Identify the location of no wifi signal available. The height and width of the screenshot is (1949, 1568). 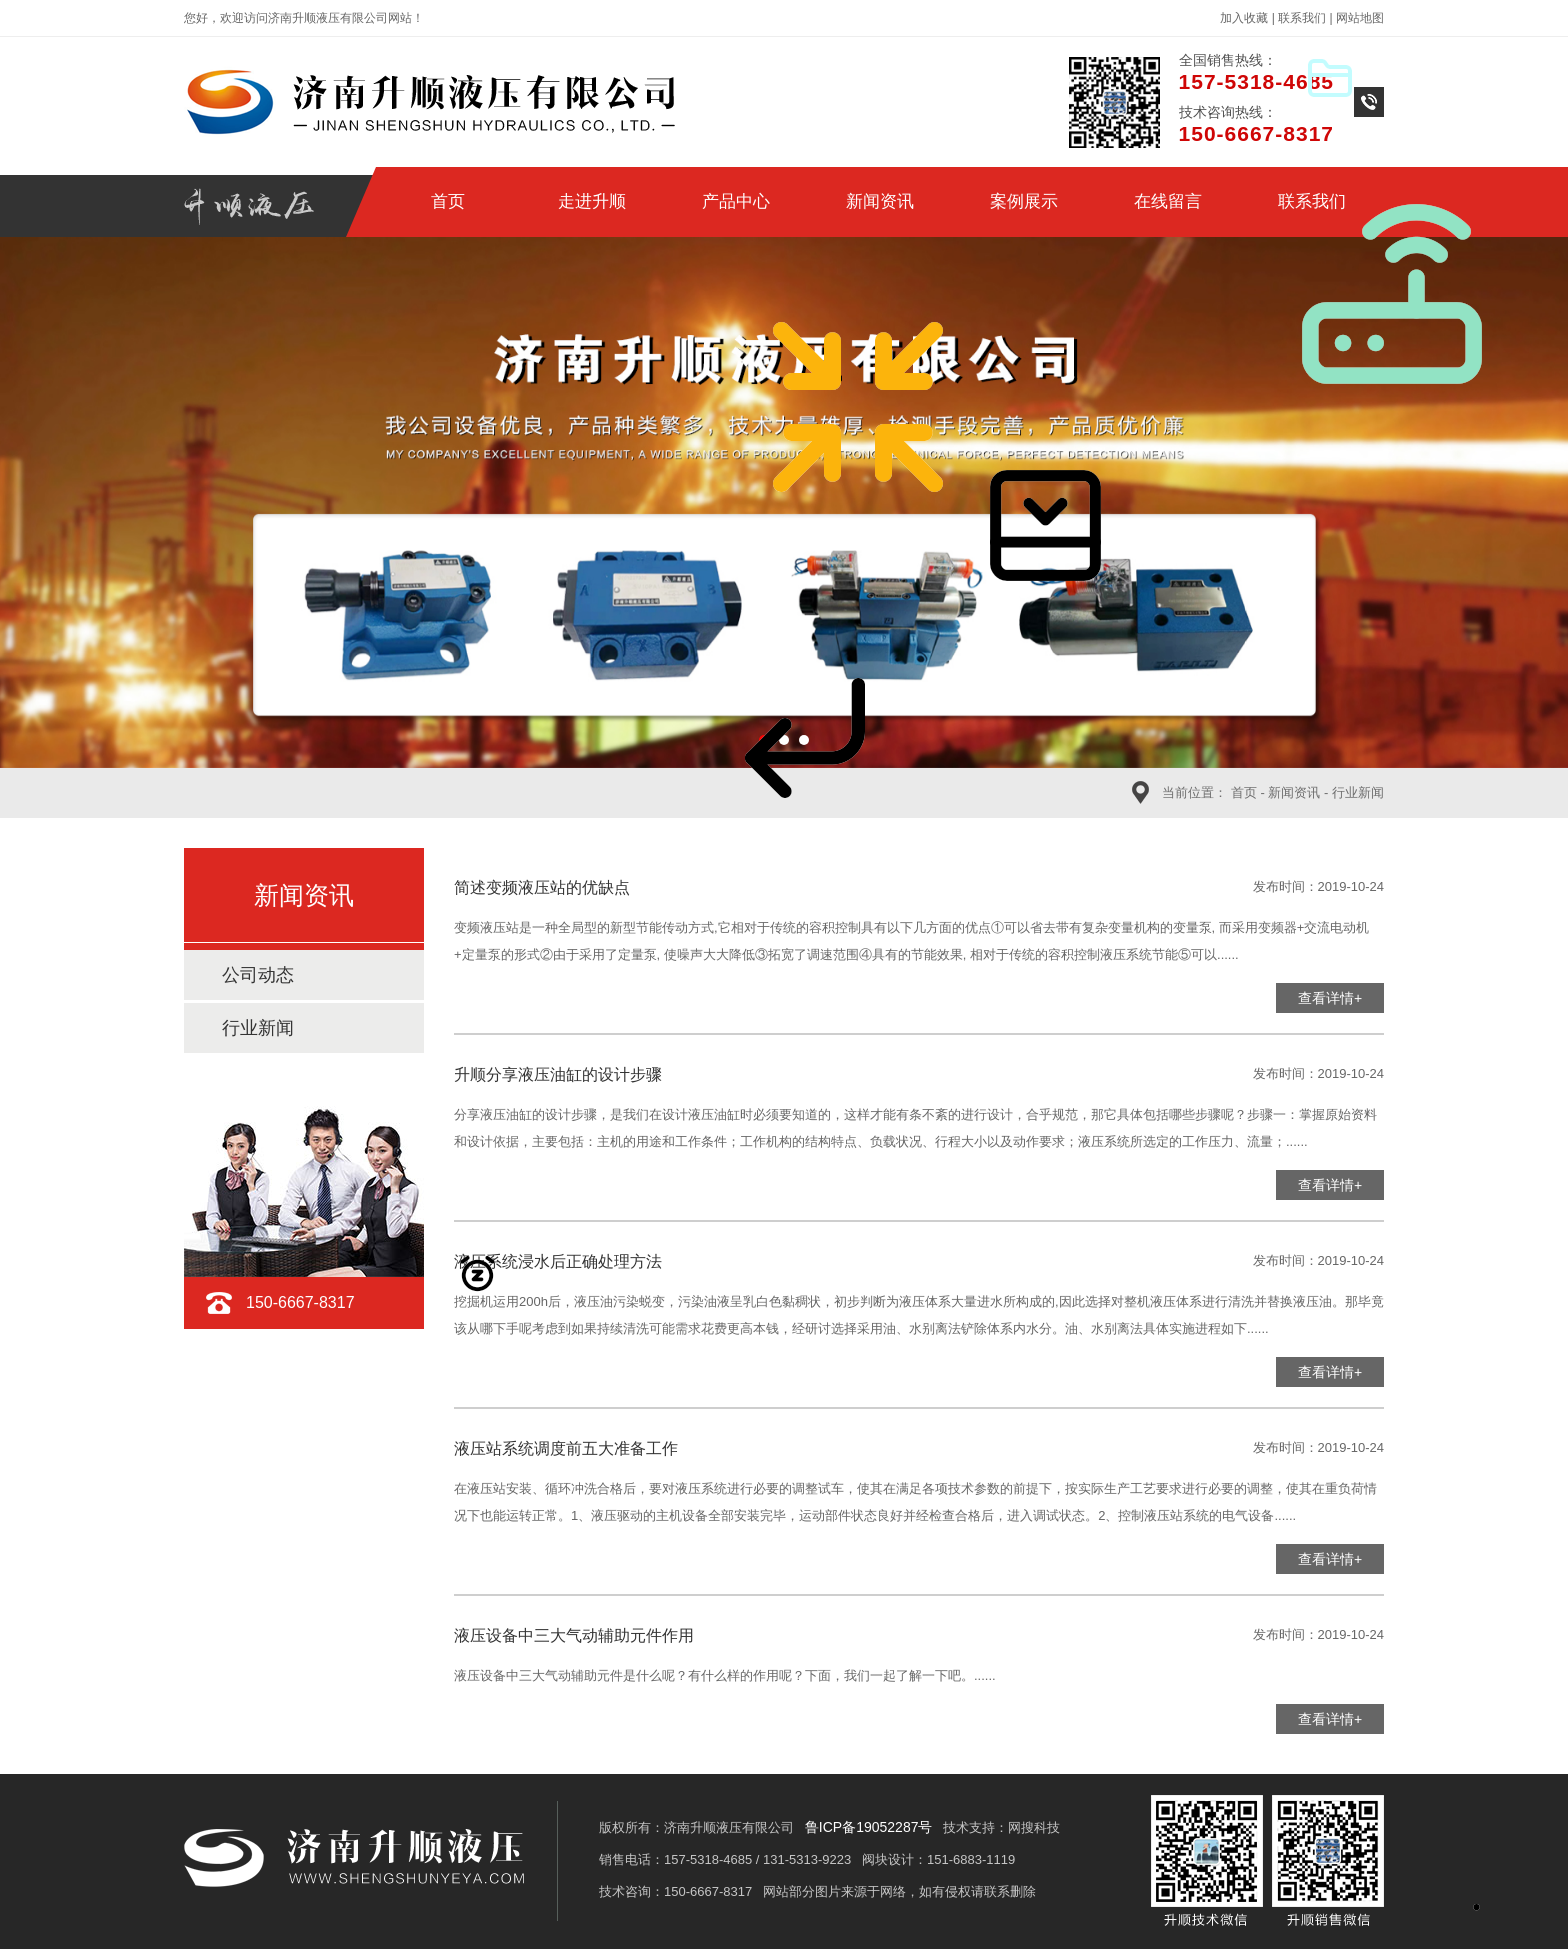
(1476, 1881).